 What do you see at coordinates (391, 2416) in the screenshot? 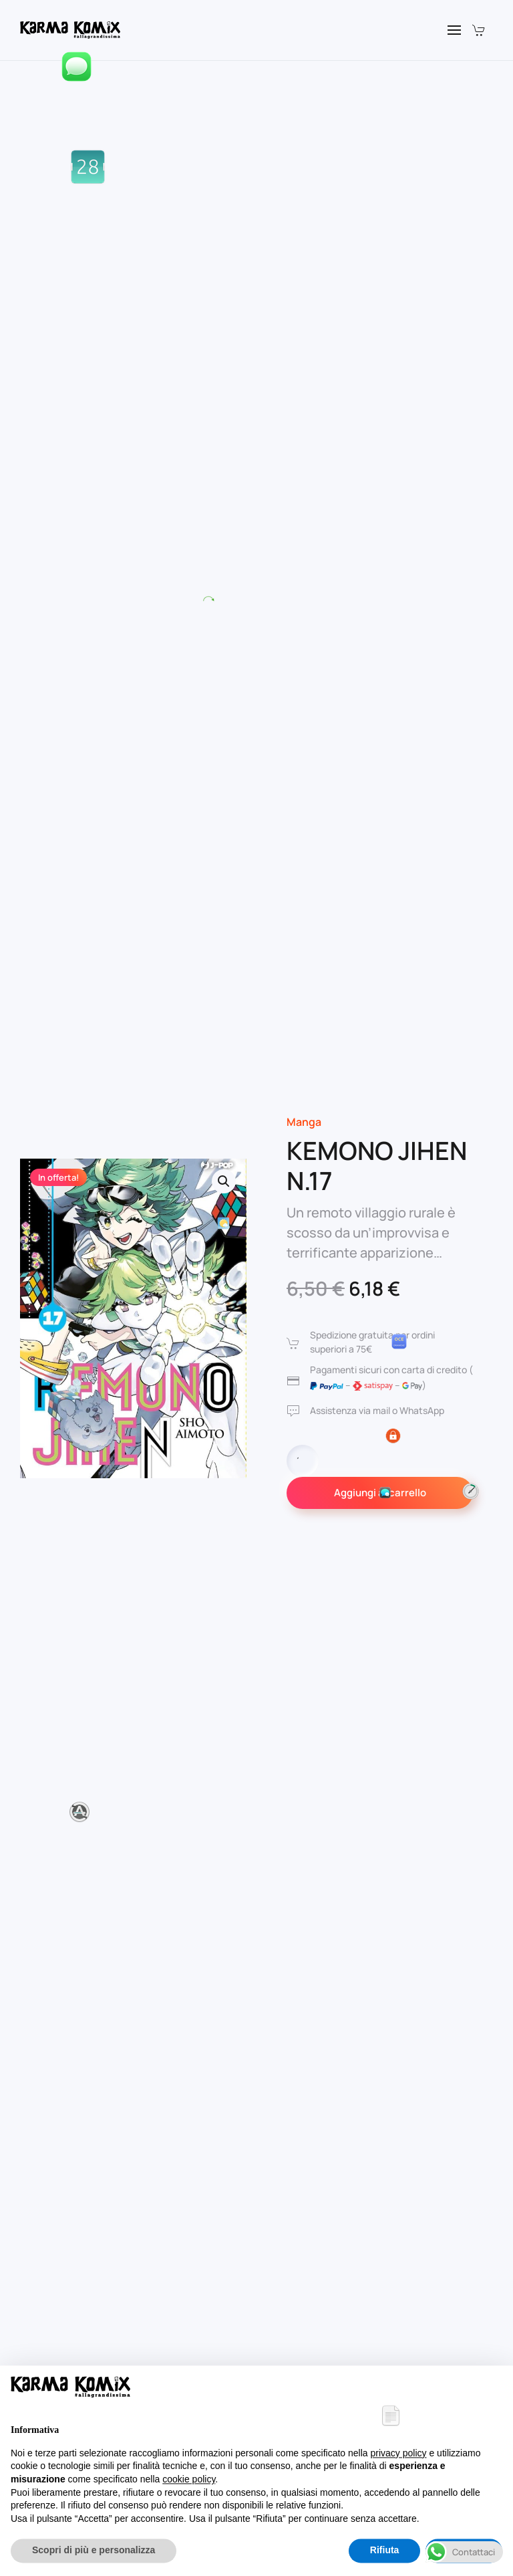
I see `open a text document` at bounding box center [391, 2416].